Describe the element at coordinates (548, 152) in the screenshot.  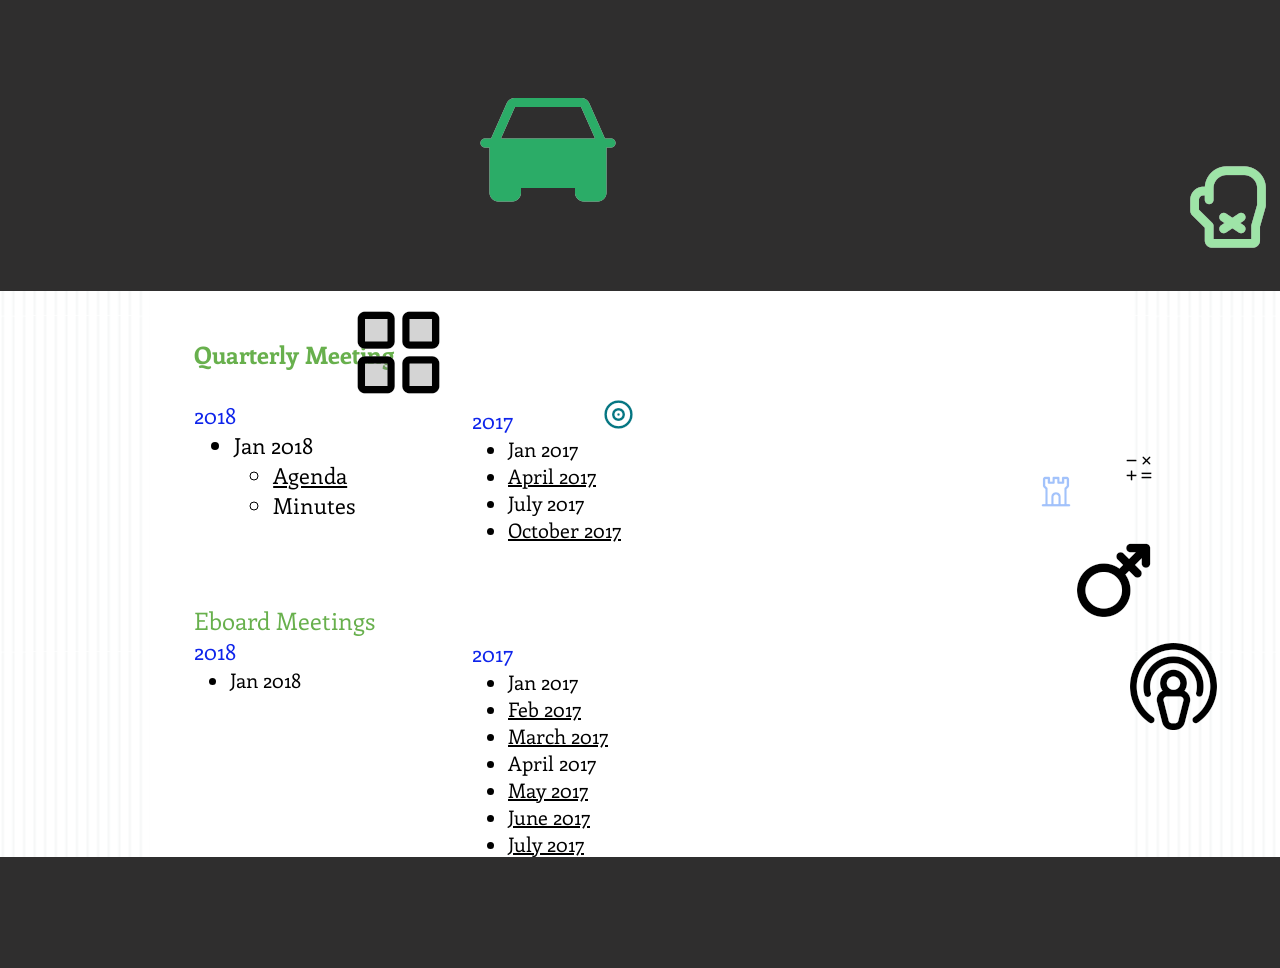
I see `access vehicle or car-related settings` at that location.